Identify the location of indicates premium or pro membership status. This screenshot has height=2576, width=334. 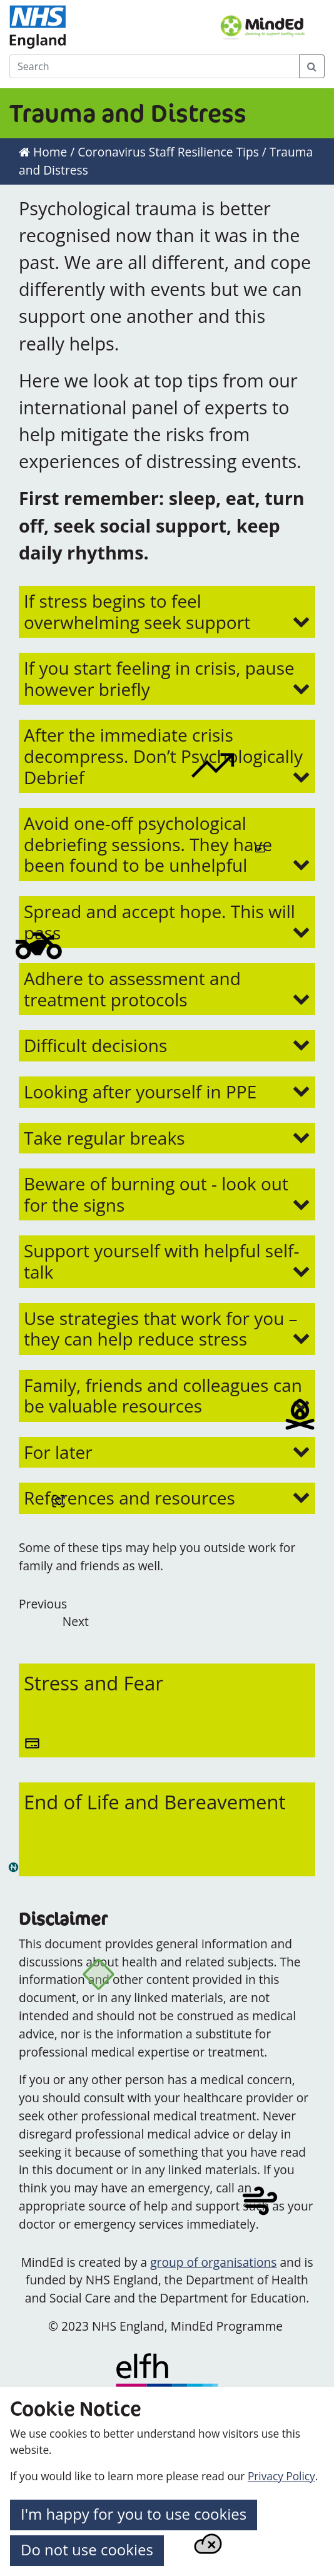
(98, 1974).